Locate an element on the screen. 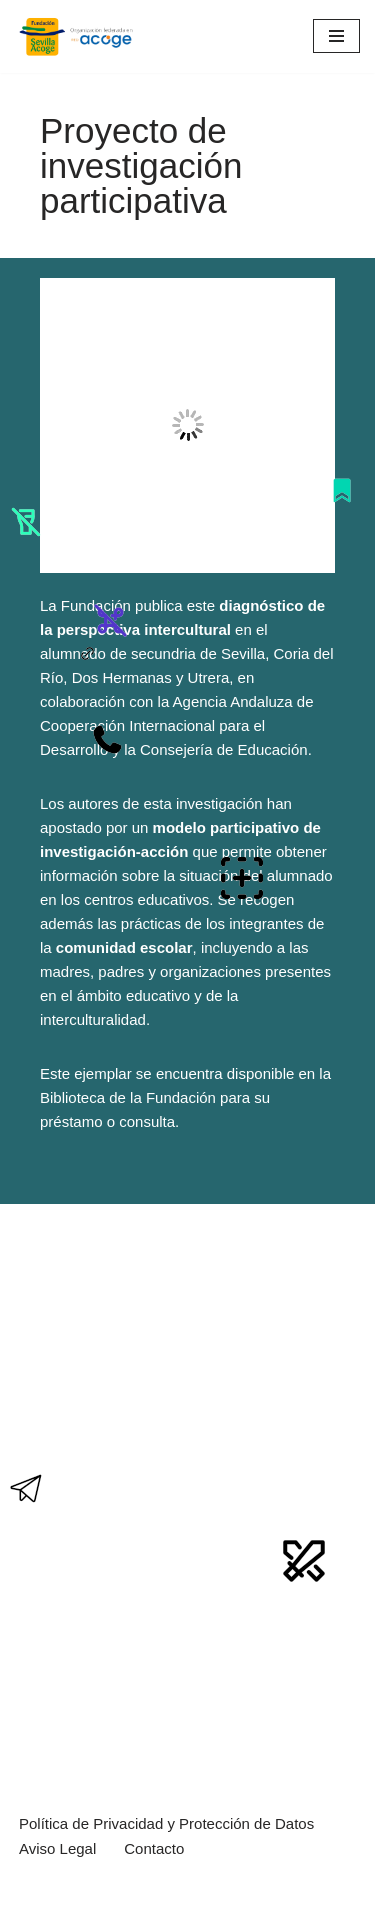 This screenshot has width=375, height=1909. command key shortcut disabled is located at coordinates (110, 620).